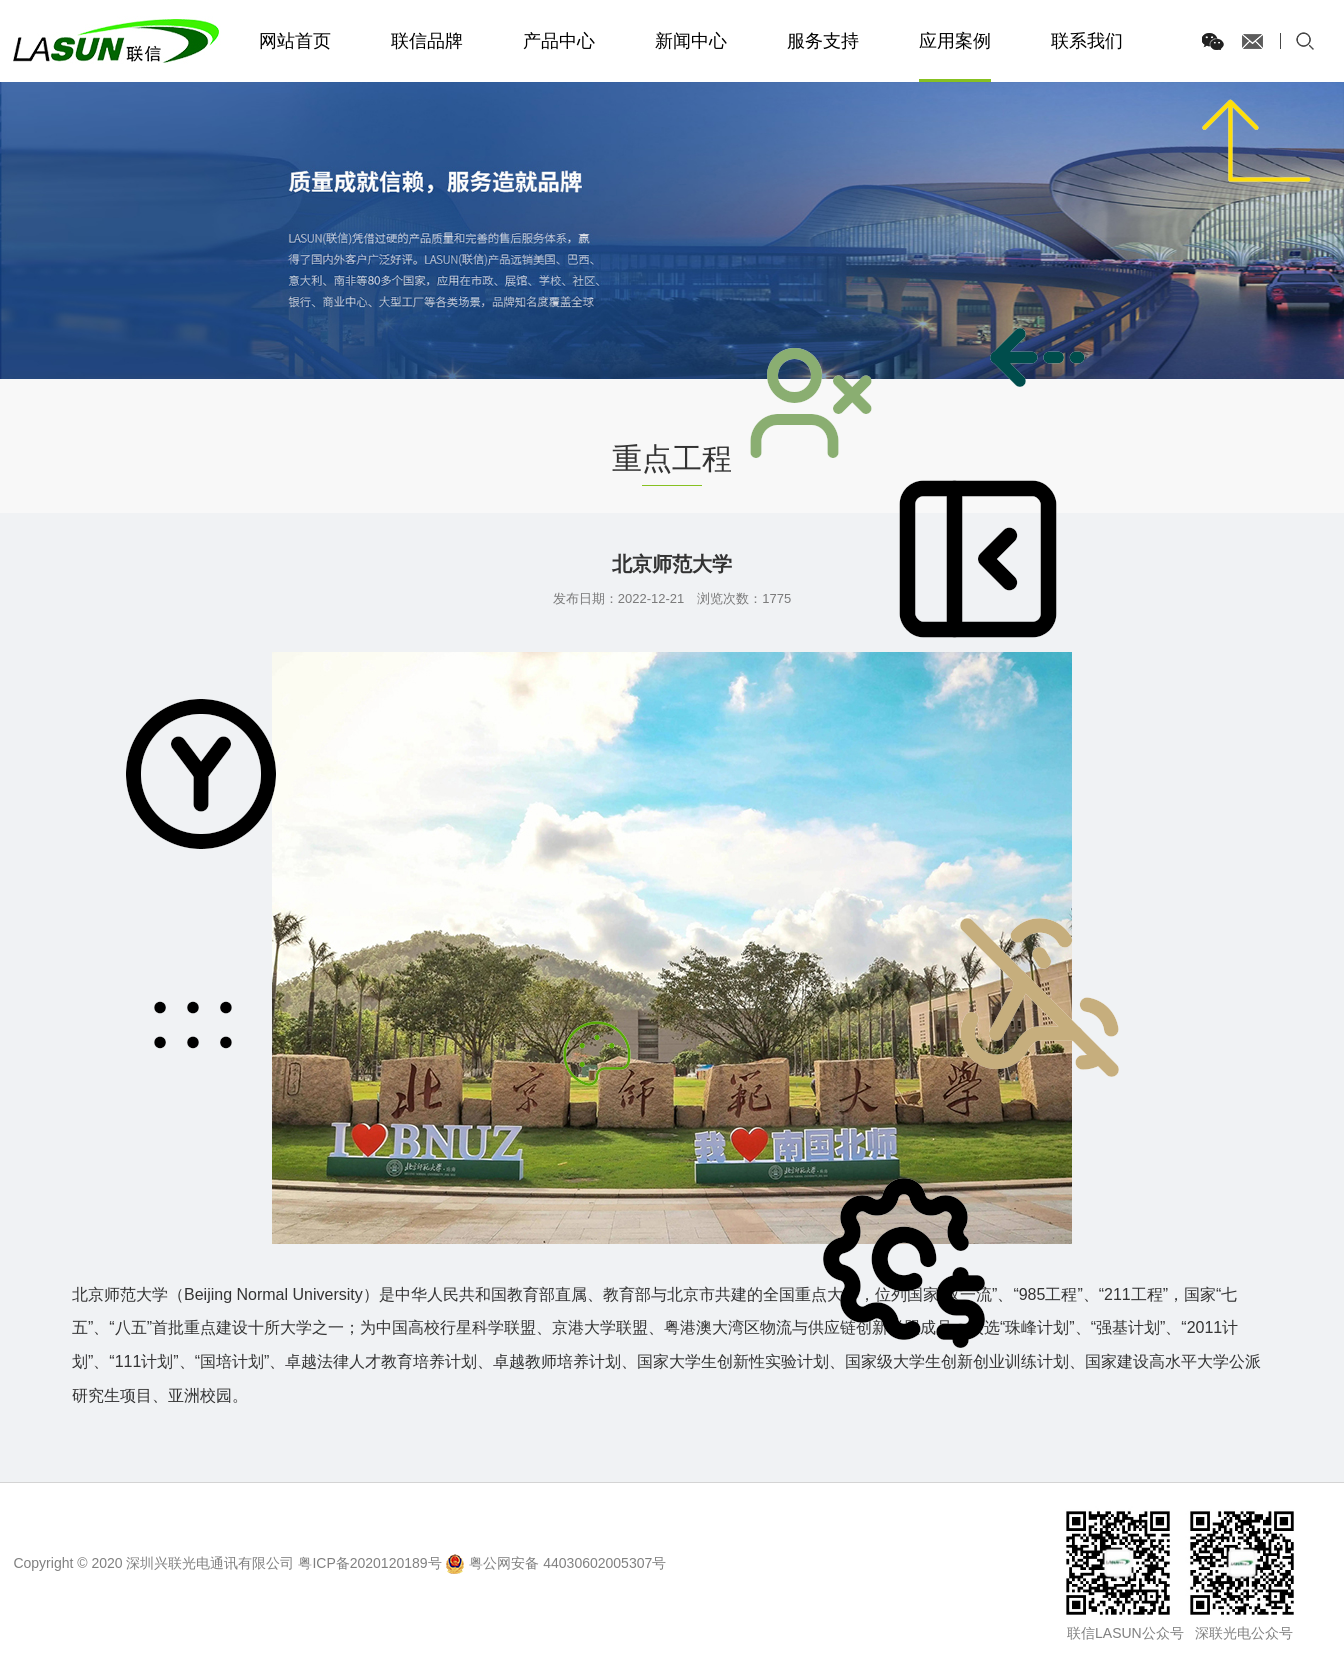  I want to click on remove a user from your contacts, so click(811, 403).